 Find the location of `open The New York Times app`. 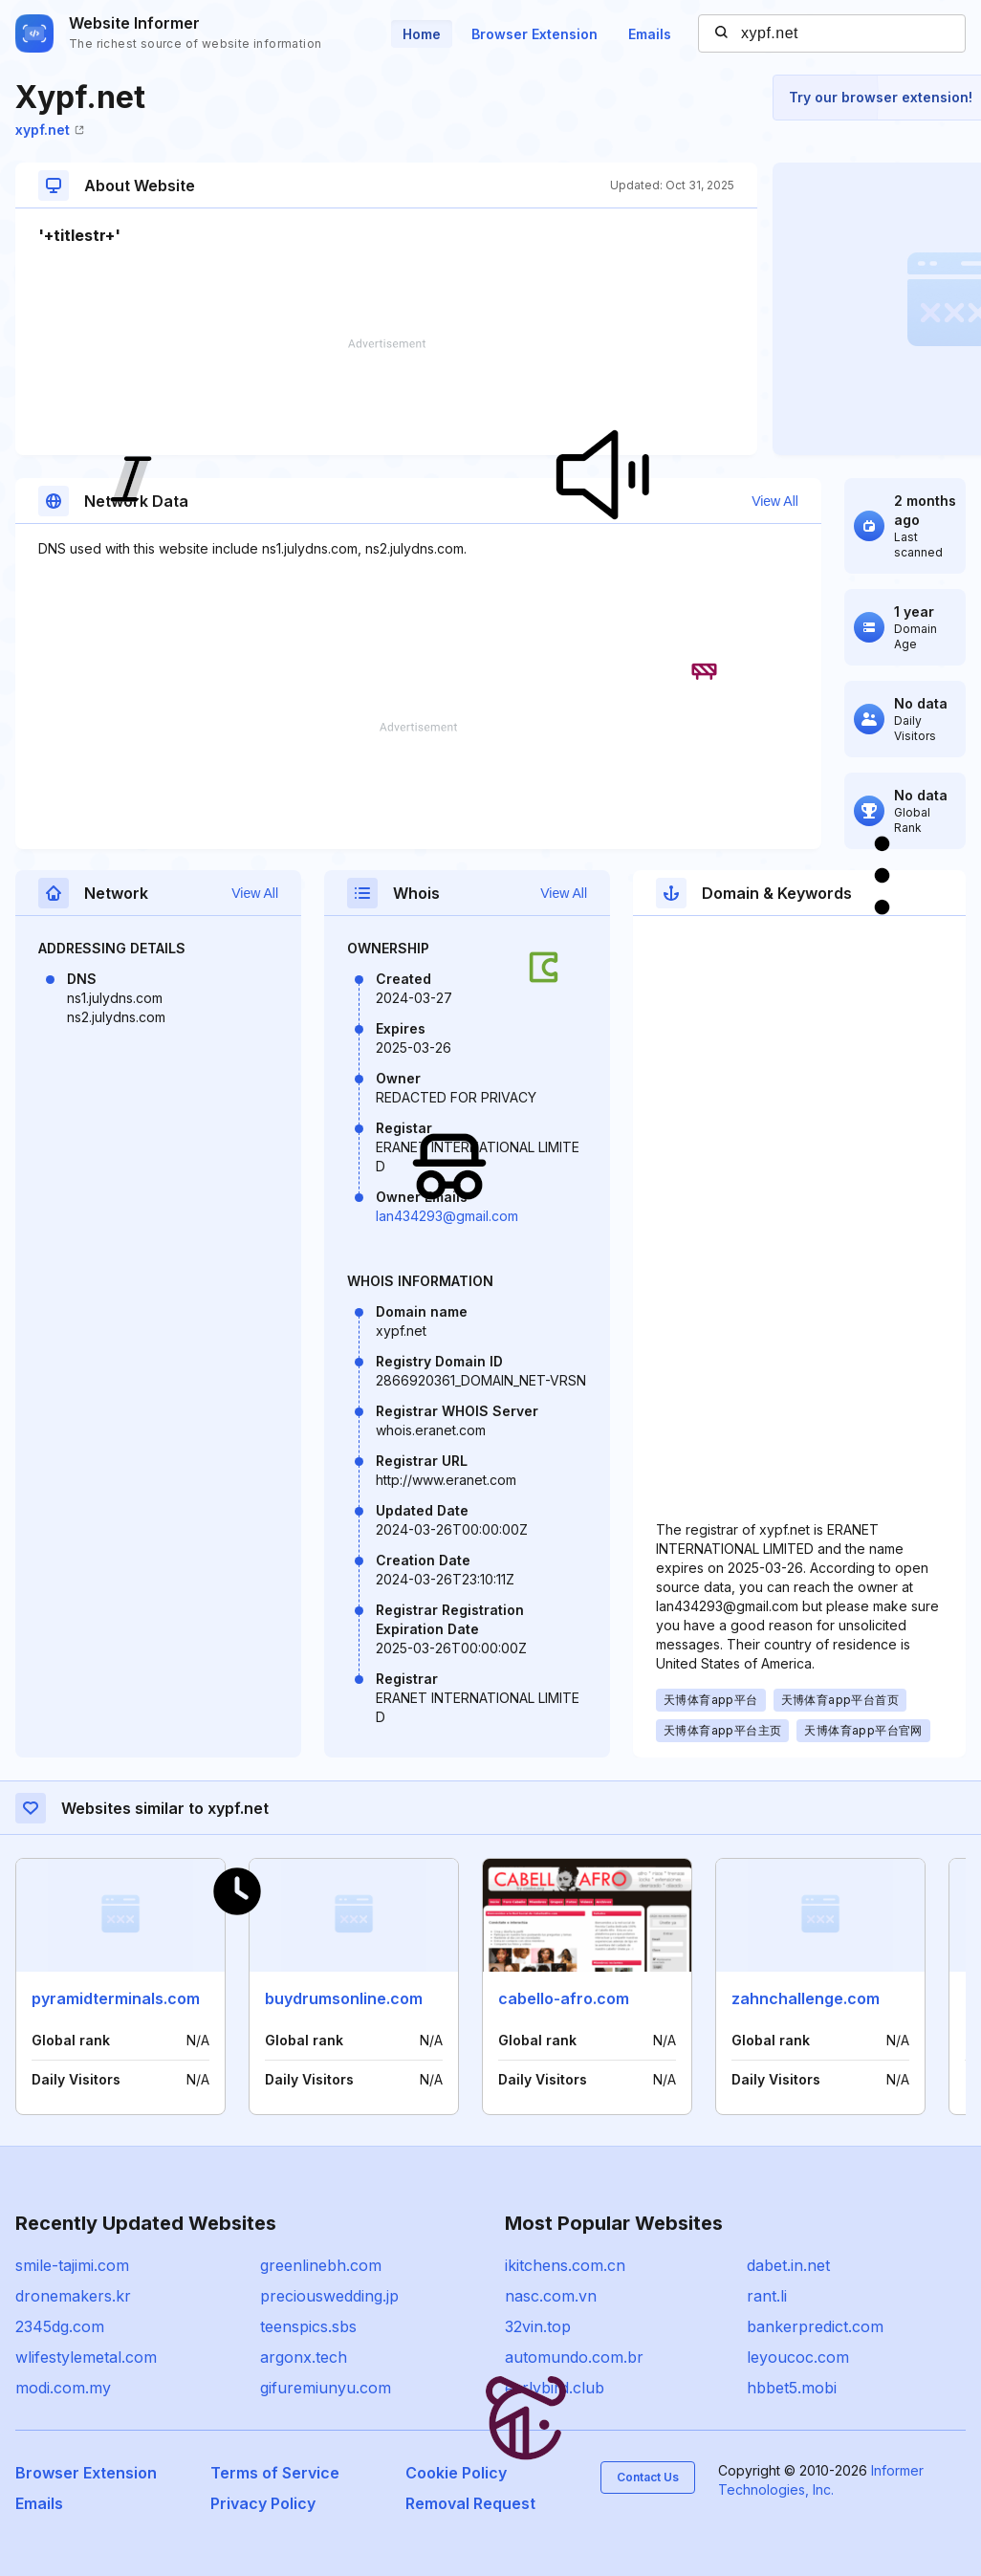

open The New York Times app is located at coordinates (526, 2416).